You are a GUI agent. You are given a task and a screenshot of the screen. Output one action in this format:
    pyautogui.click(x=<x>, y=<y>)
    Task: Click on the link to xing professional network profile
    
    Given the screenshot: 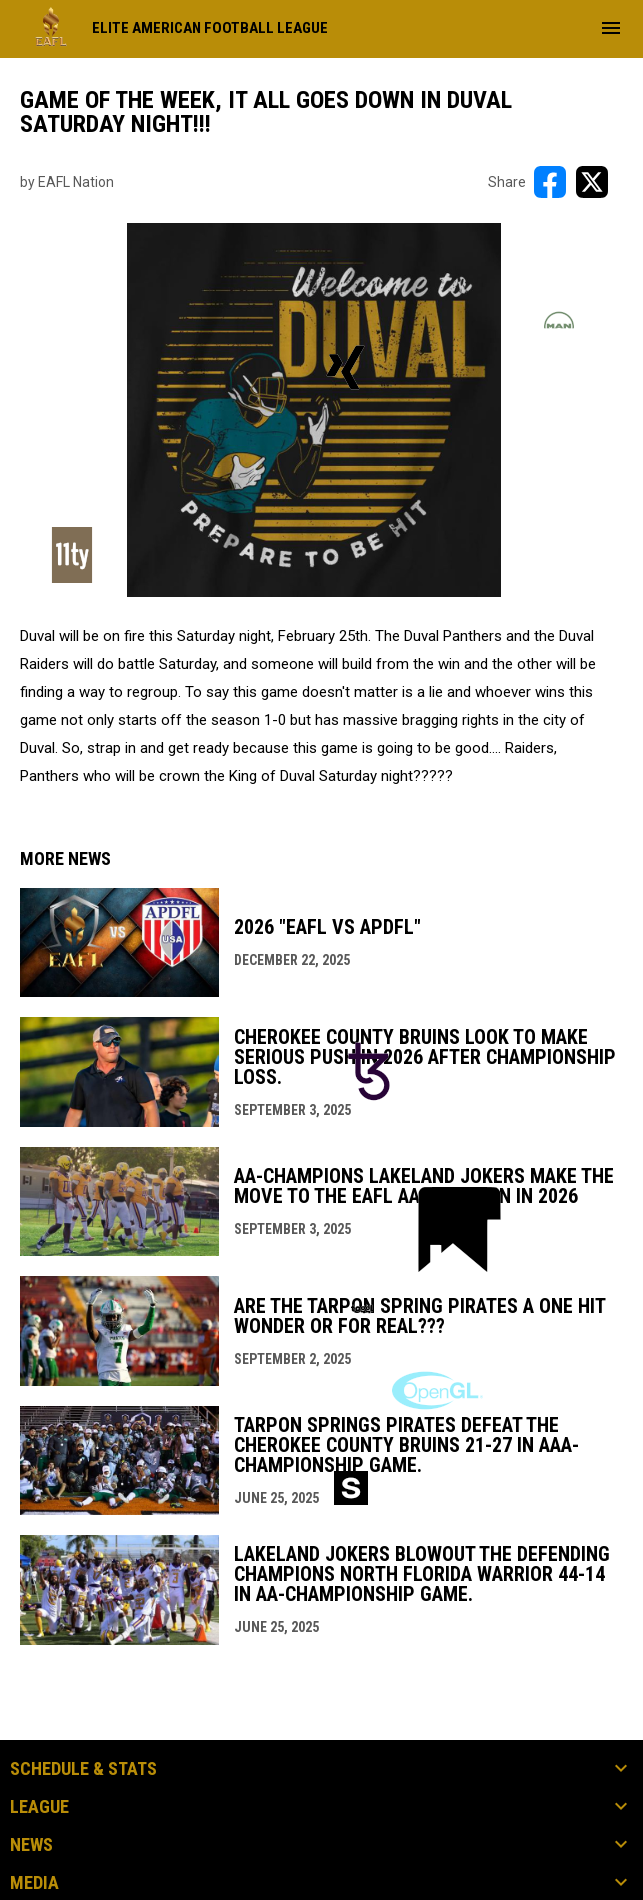 What is the action you would take?
    pyautogui.click(x=345, y=367)
    